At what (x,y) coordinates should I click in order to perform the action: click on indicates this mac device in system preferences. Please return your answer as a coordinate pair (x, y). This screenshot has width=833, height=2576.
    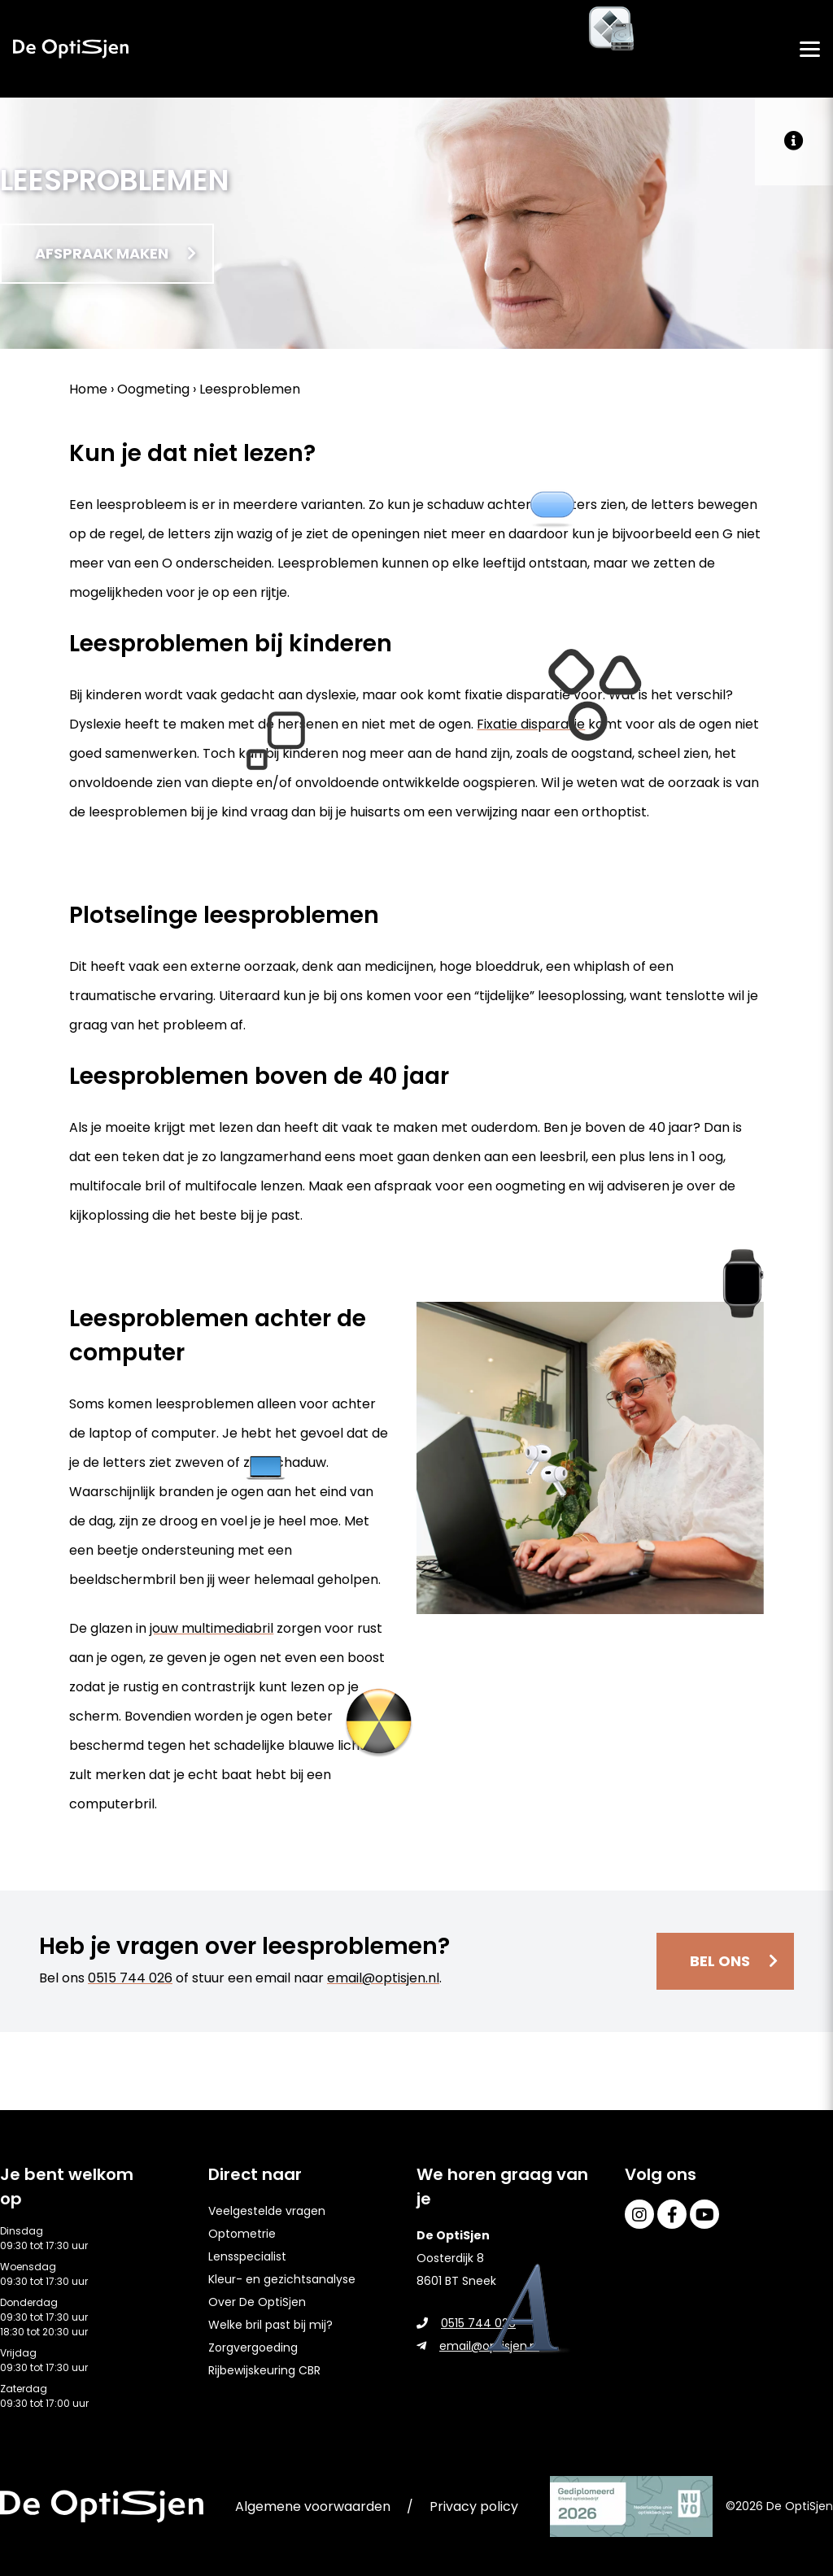
    Looking at the image, I should click on (265, 1466).